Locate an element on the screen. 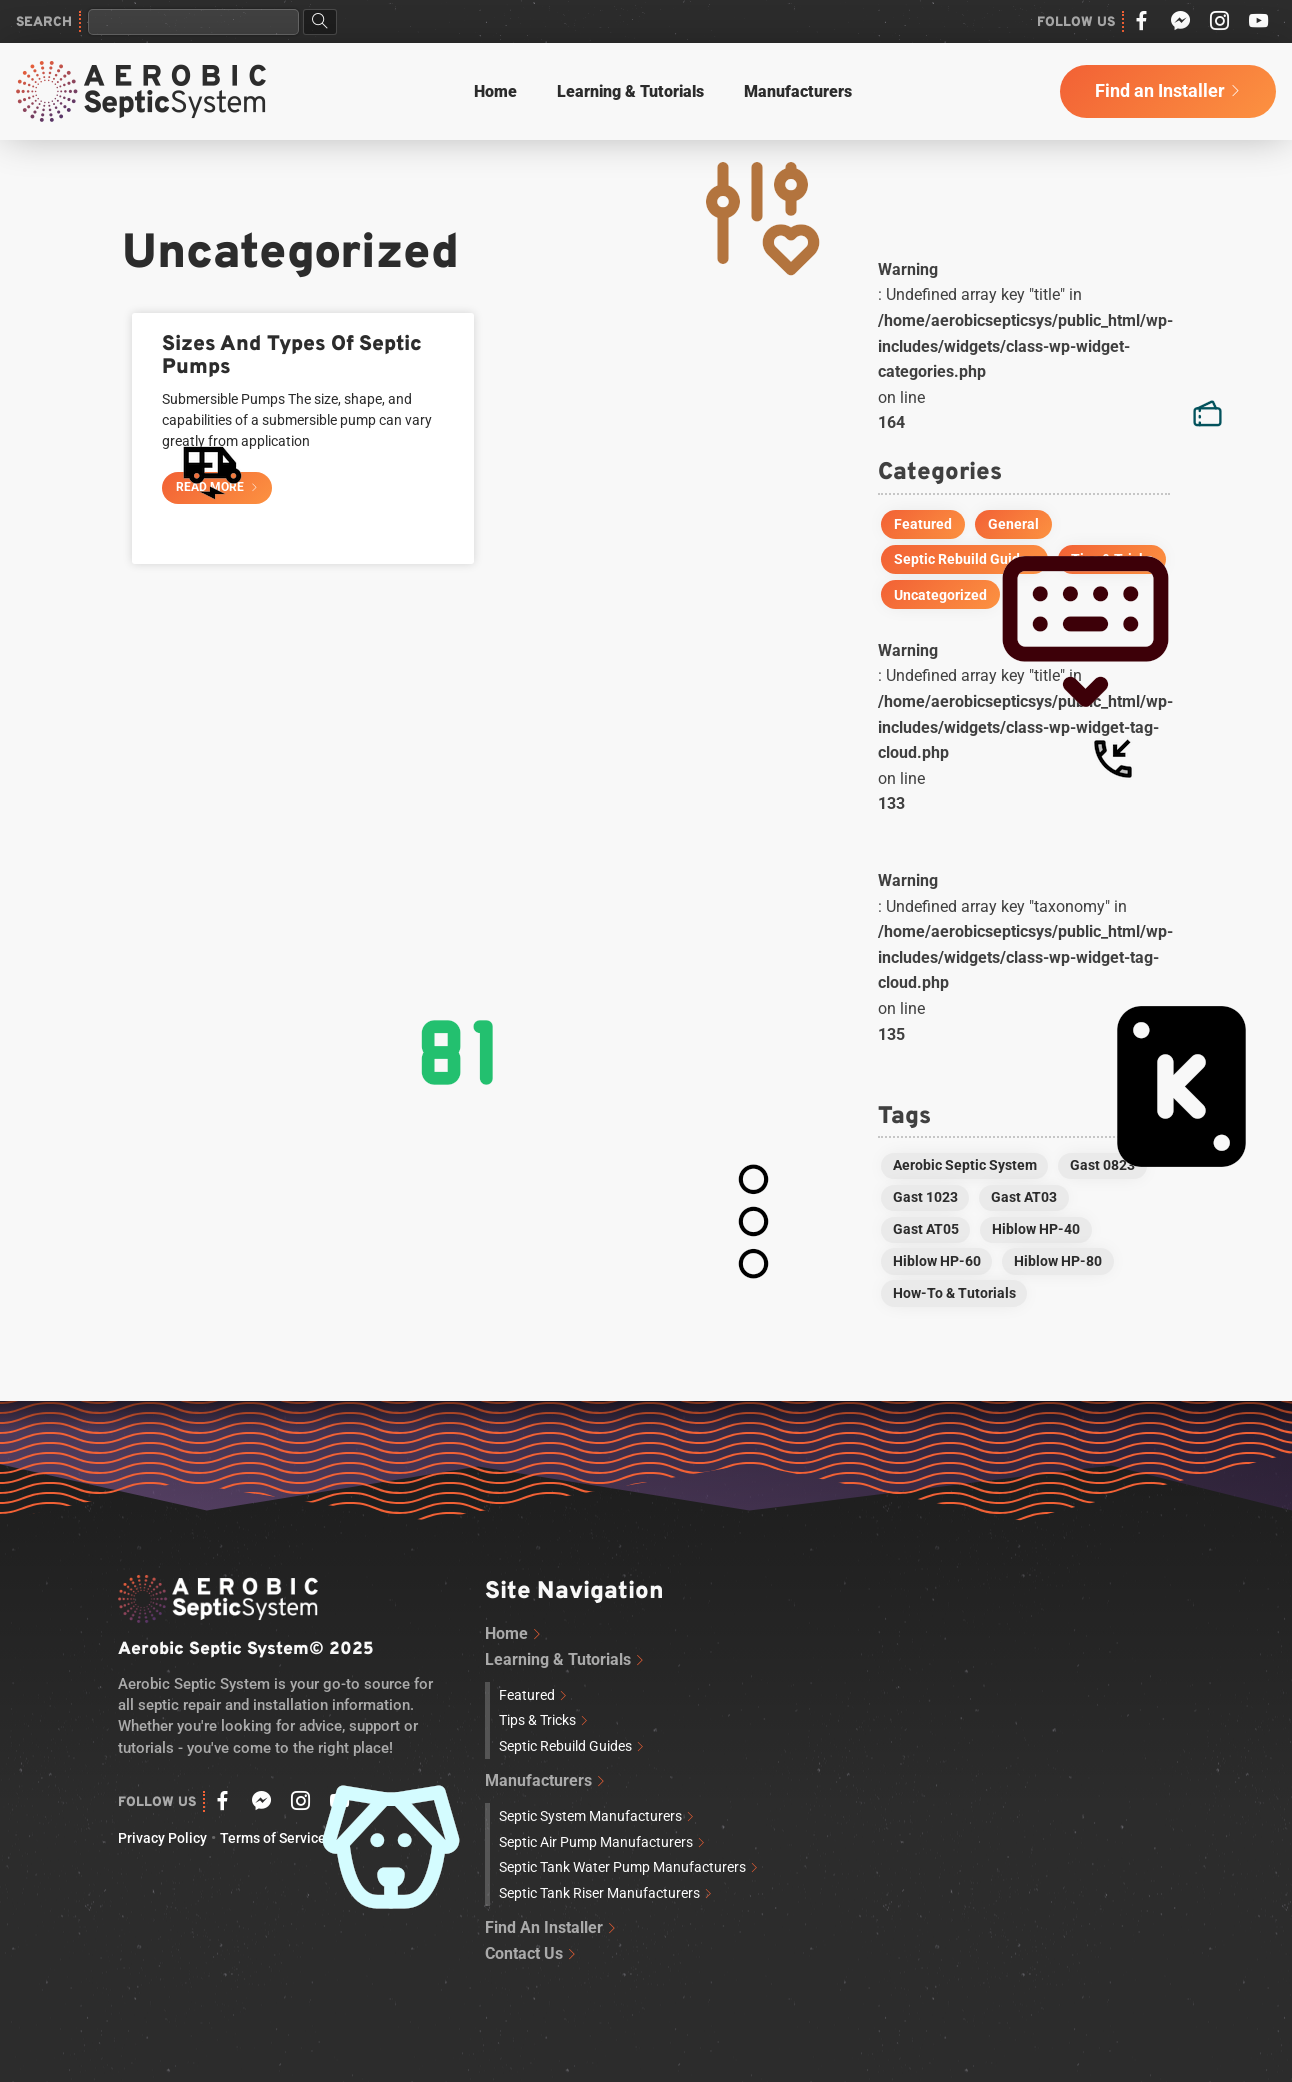  view your tickets is located at coordinates (1207, 413).